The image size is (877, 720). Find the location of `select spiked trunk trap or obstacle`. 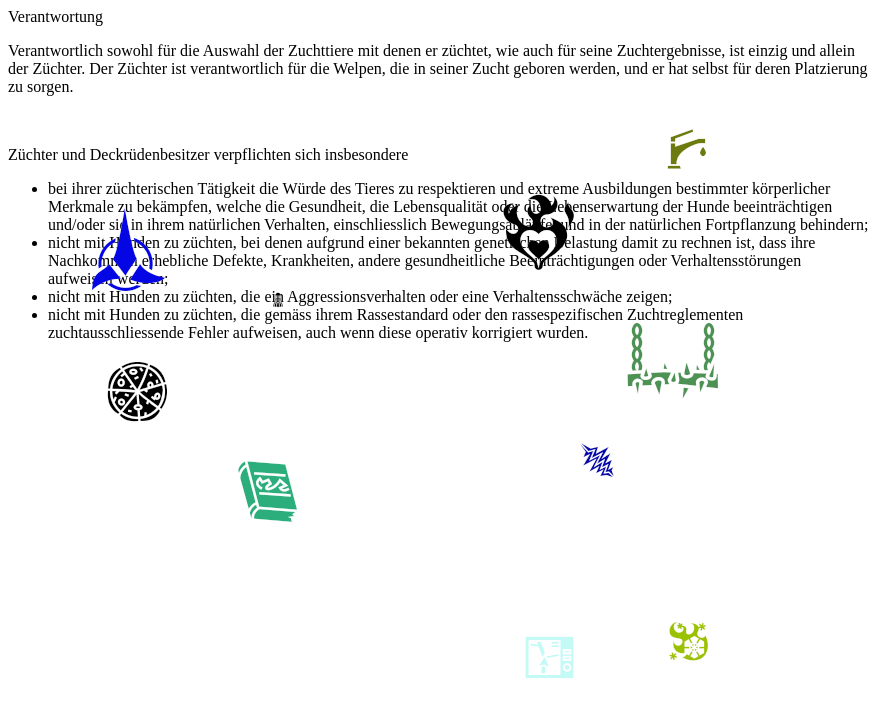

select spiked trunk trap or obstacle is located at coordinates (673, 370).